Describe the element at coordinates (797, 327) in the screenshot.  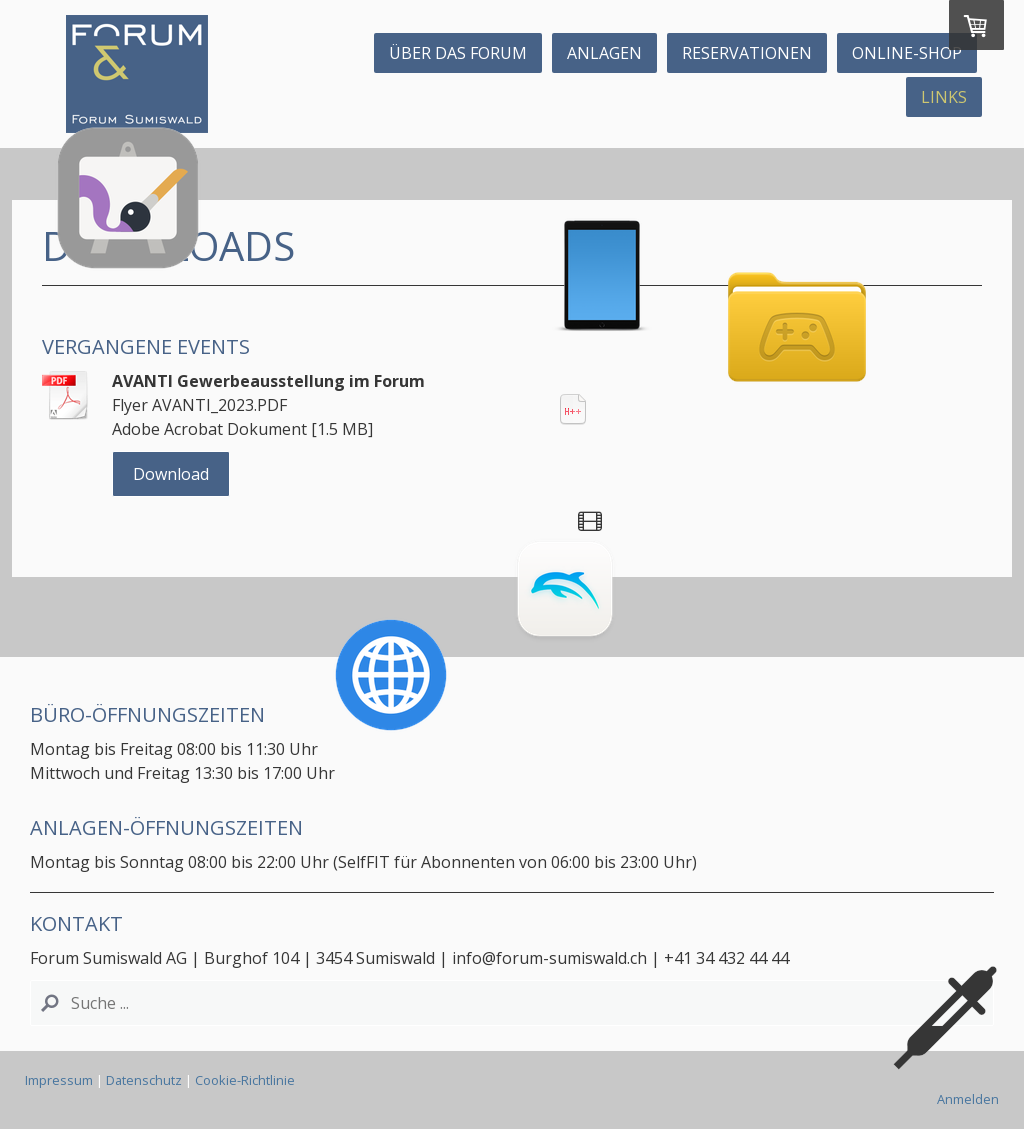
I see `open your games folder` at that location.